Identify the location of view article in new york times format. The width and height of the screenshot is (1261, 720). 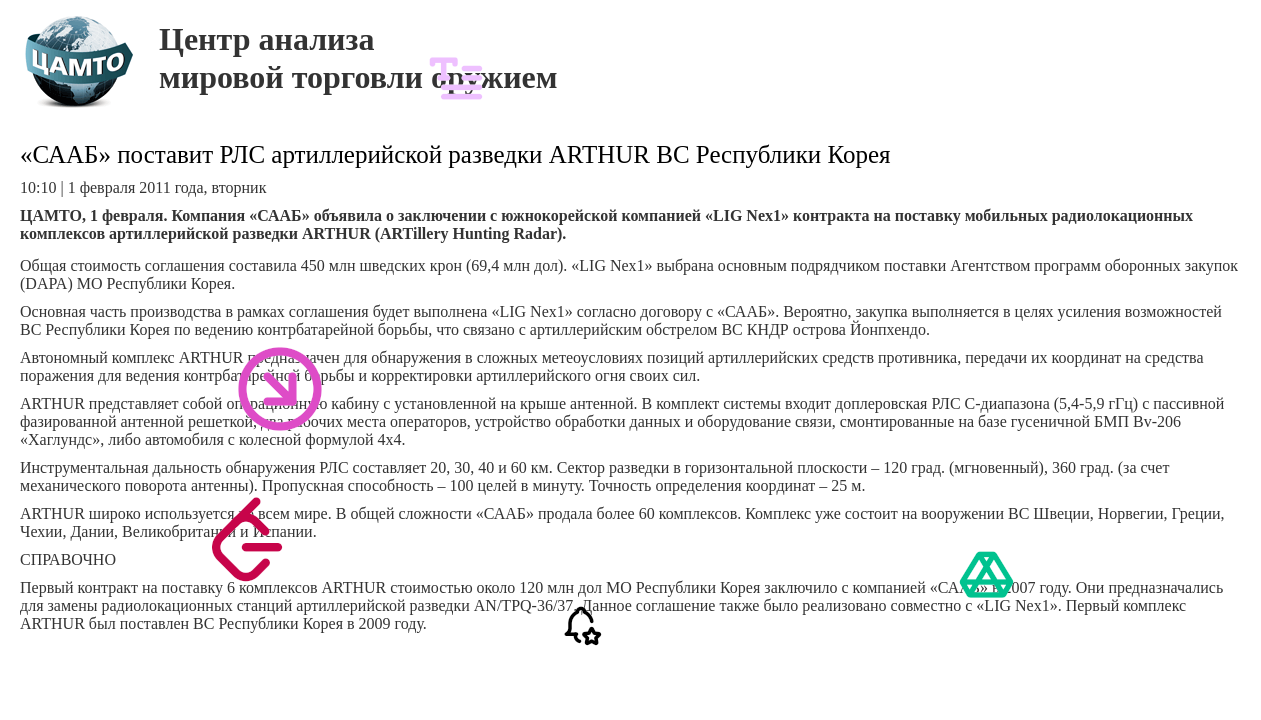
(455, 77).